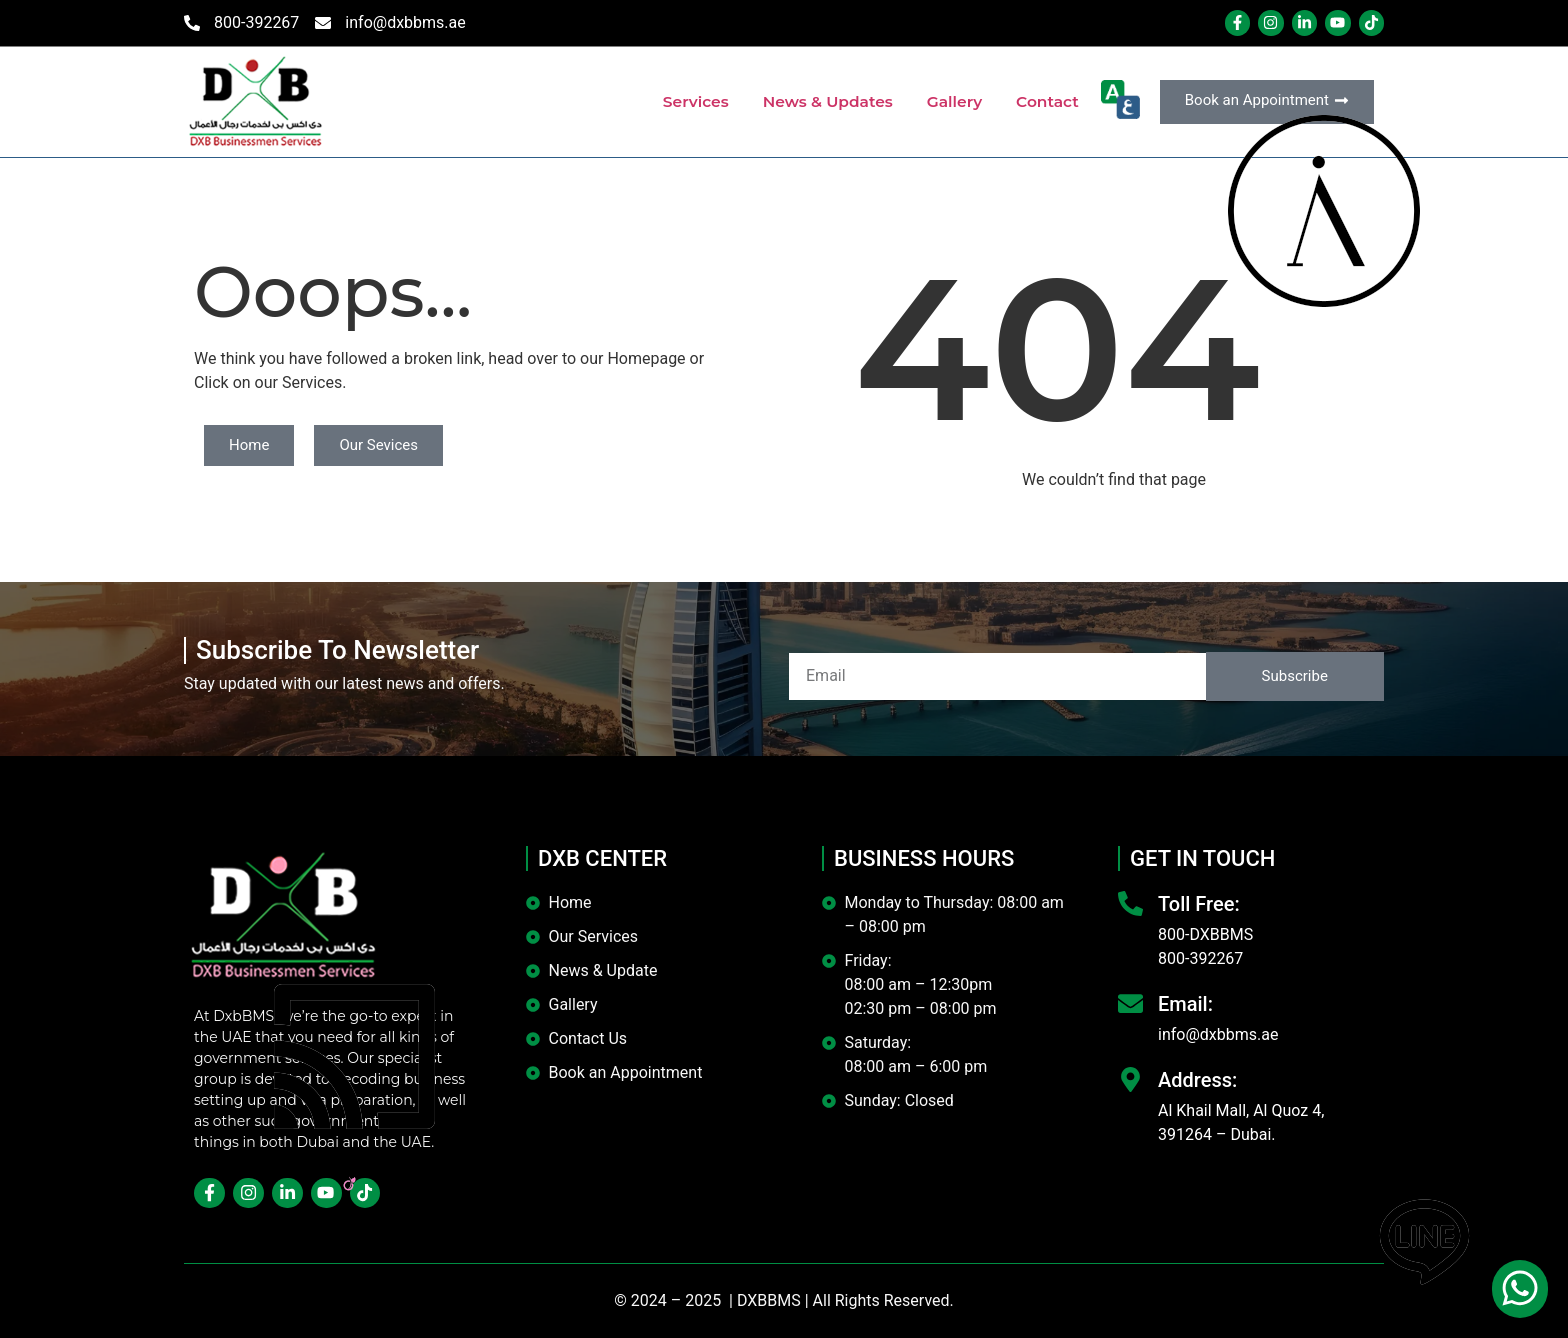  What do you see at coordinates (1324, 211) in the screenshot?
I see `open invidious, a privacy-focused youtube frontend` at bounding box center [1324, 211].